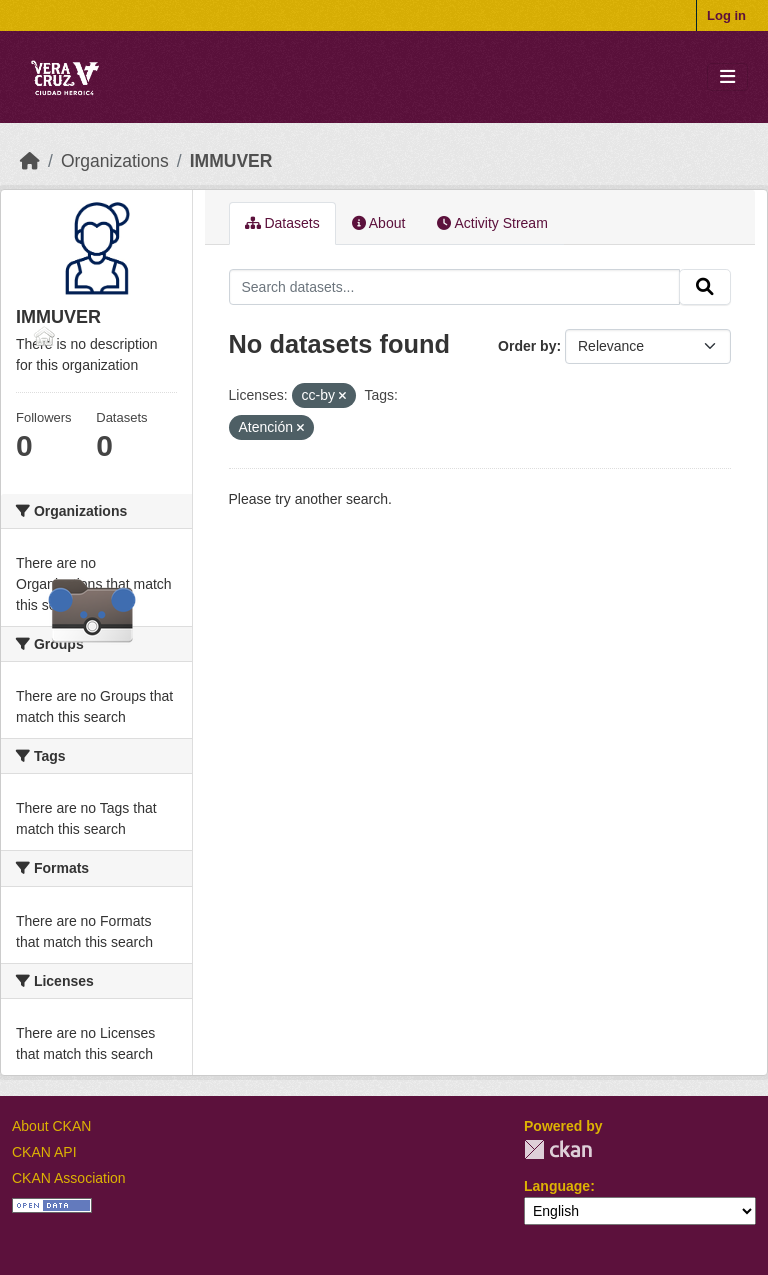 Image resolution: width=768 pixels, height=1275 pixels. Describe the element at coordinates (44, 336) in the screenshot. I see `navigate to home screen` at that location.